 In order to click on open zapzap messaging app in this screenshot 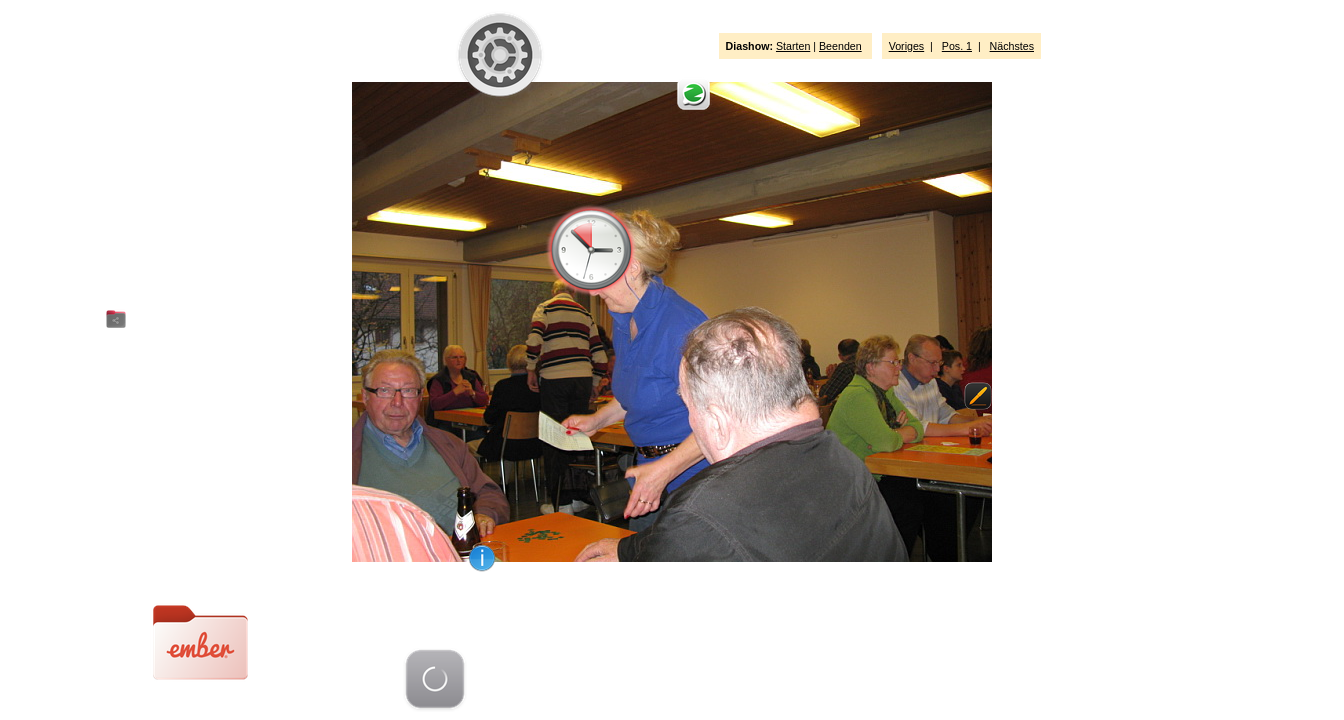, I will do `click(695, 92)`.